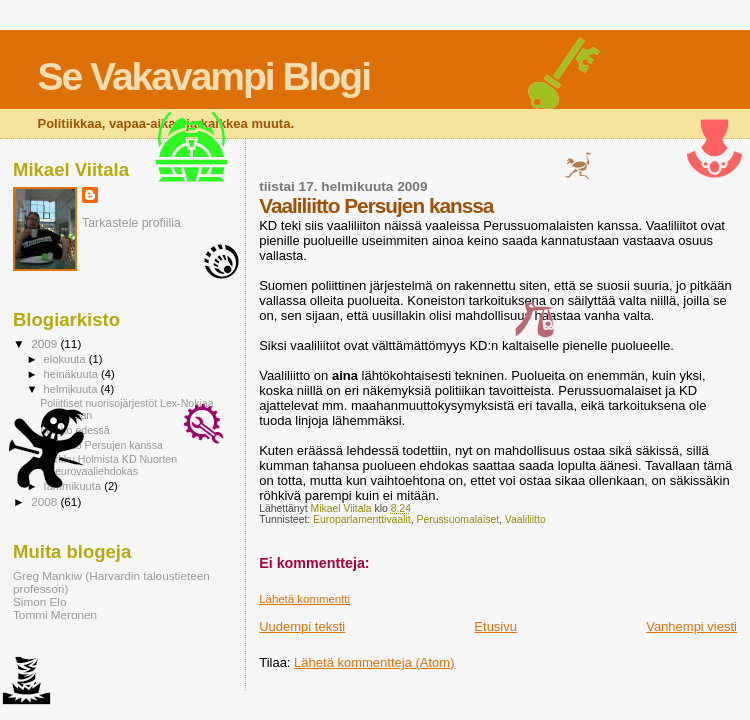  What do you see at coordinates (578, 165) in the screenshot?
I see `ostrich character or animal in a game` at bounding box center [578, 165].